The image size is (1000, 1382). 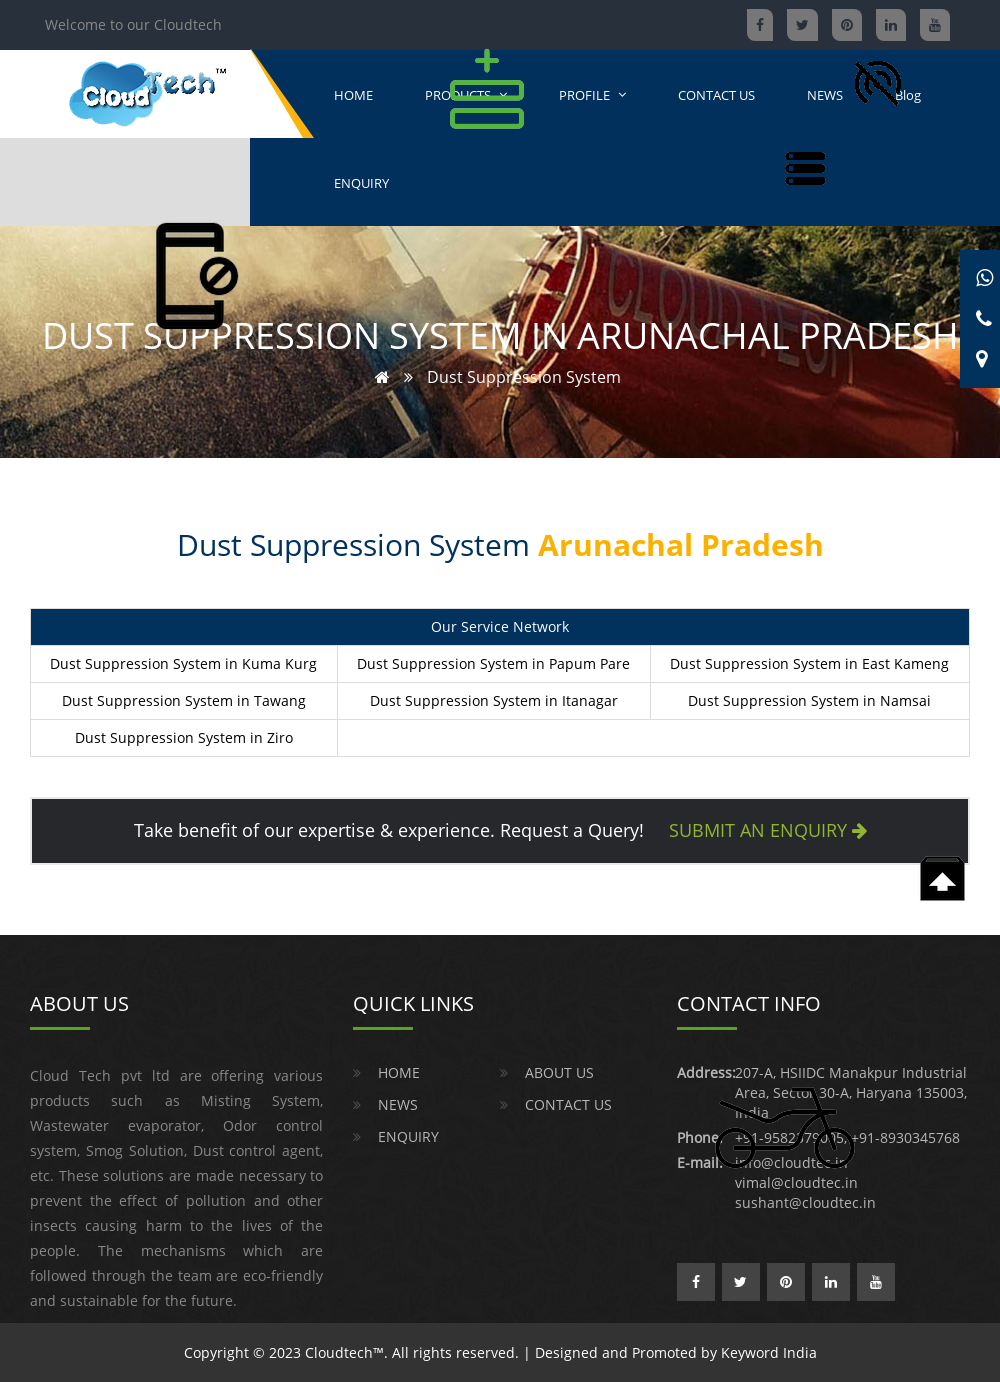 What do you see at coordinates (785, 1130) in the screenshot?
I see `select motorcycle as vehicle type` at bounding box center [785, 1130].